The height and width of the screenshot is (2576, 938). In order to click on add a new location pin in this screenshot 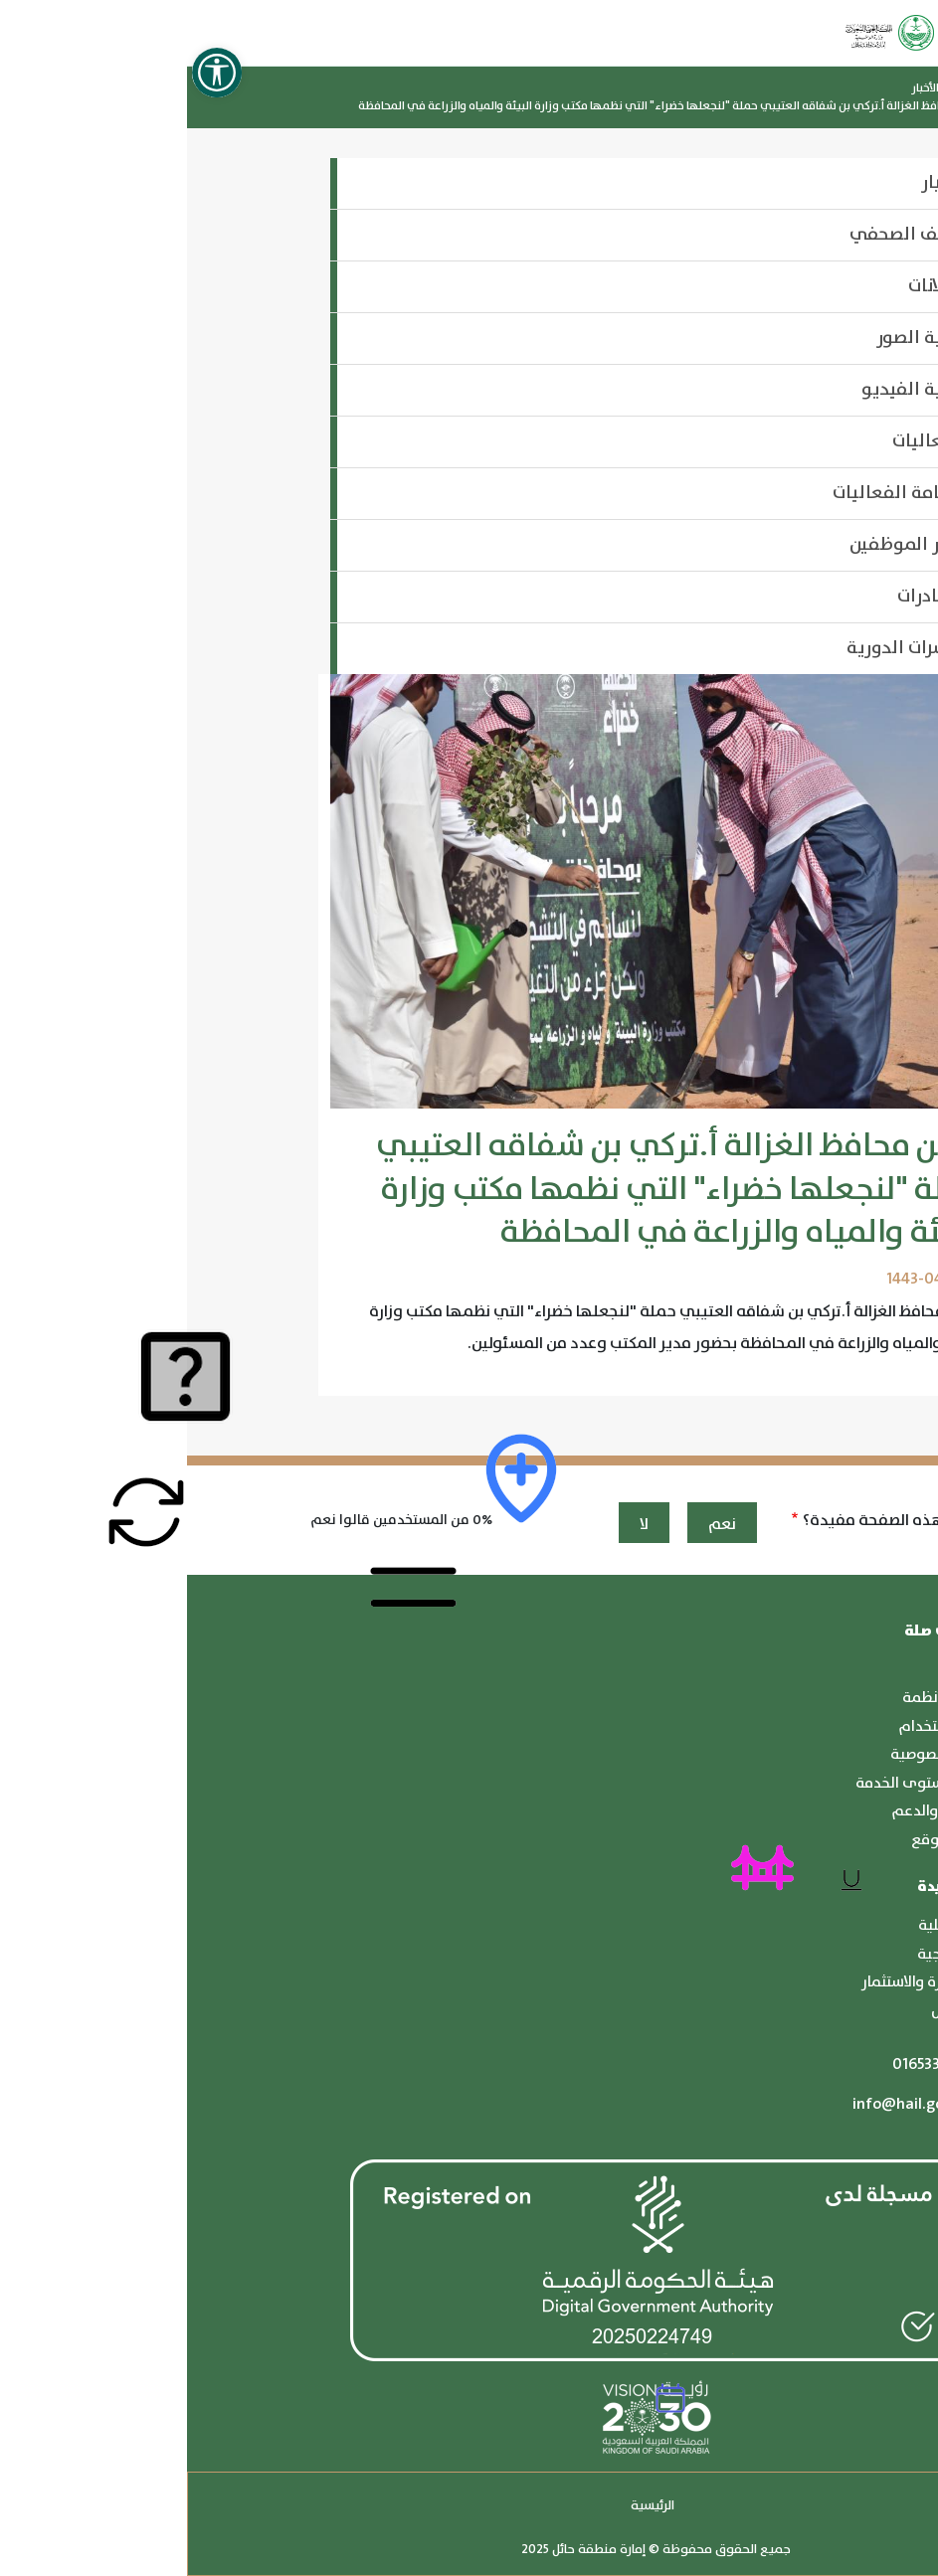, I will do `click(521, 1478)`.